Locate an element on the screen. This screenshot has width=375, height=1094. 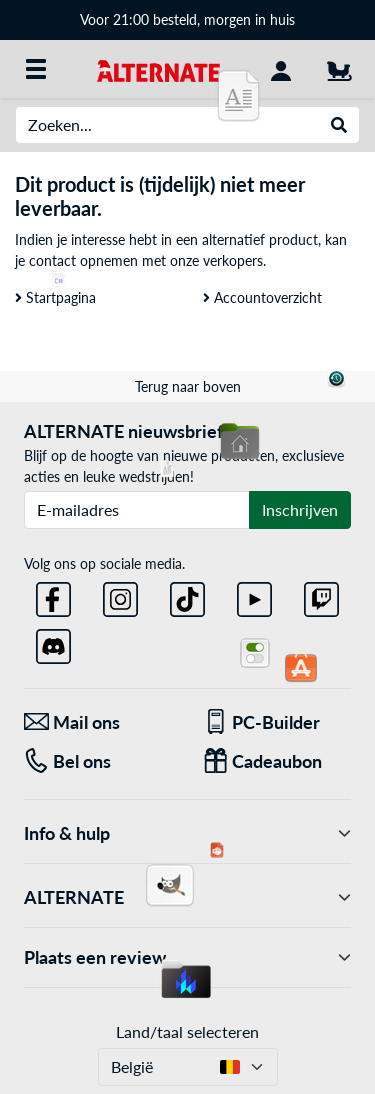
a rich text or formatted document file is located at coordinates (238, 95).